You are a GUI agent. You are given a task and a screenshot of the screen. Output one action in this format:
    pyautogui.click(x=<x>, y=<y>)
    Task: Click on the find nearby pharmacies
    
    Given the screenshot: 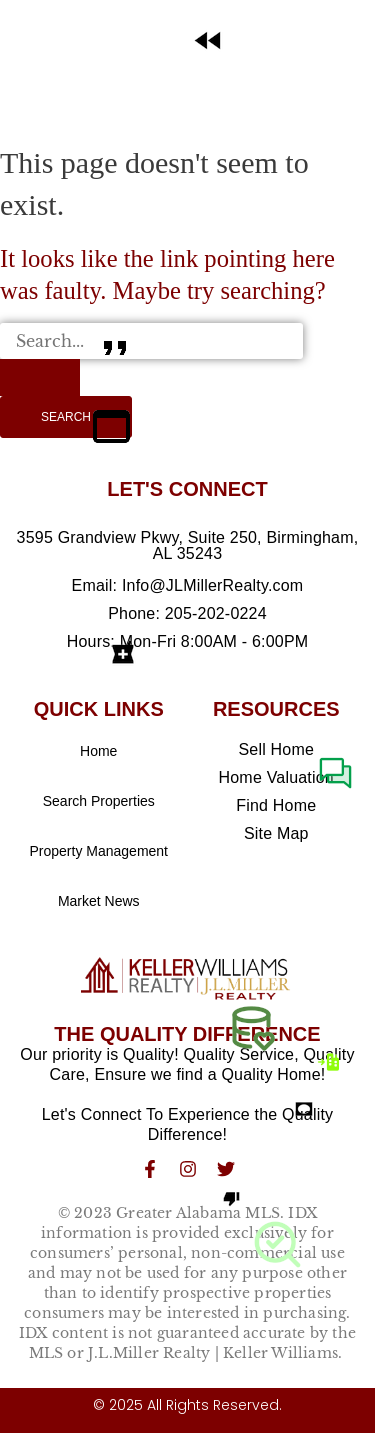 What is the action you would take?
    pyautogui.click(x=123, y=653)
    